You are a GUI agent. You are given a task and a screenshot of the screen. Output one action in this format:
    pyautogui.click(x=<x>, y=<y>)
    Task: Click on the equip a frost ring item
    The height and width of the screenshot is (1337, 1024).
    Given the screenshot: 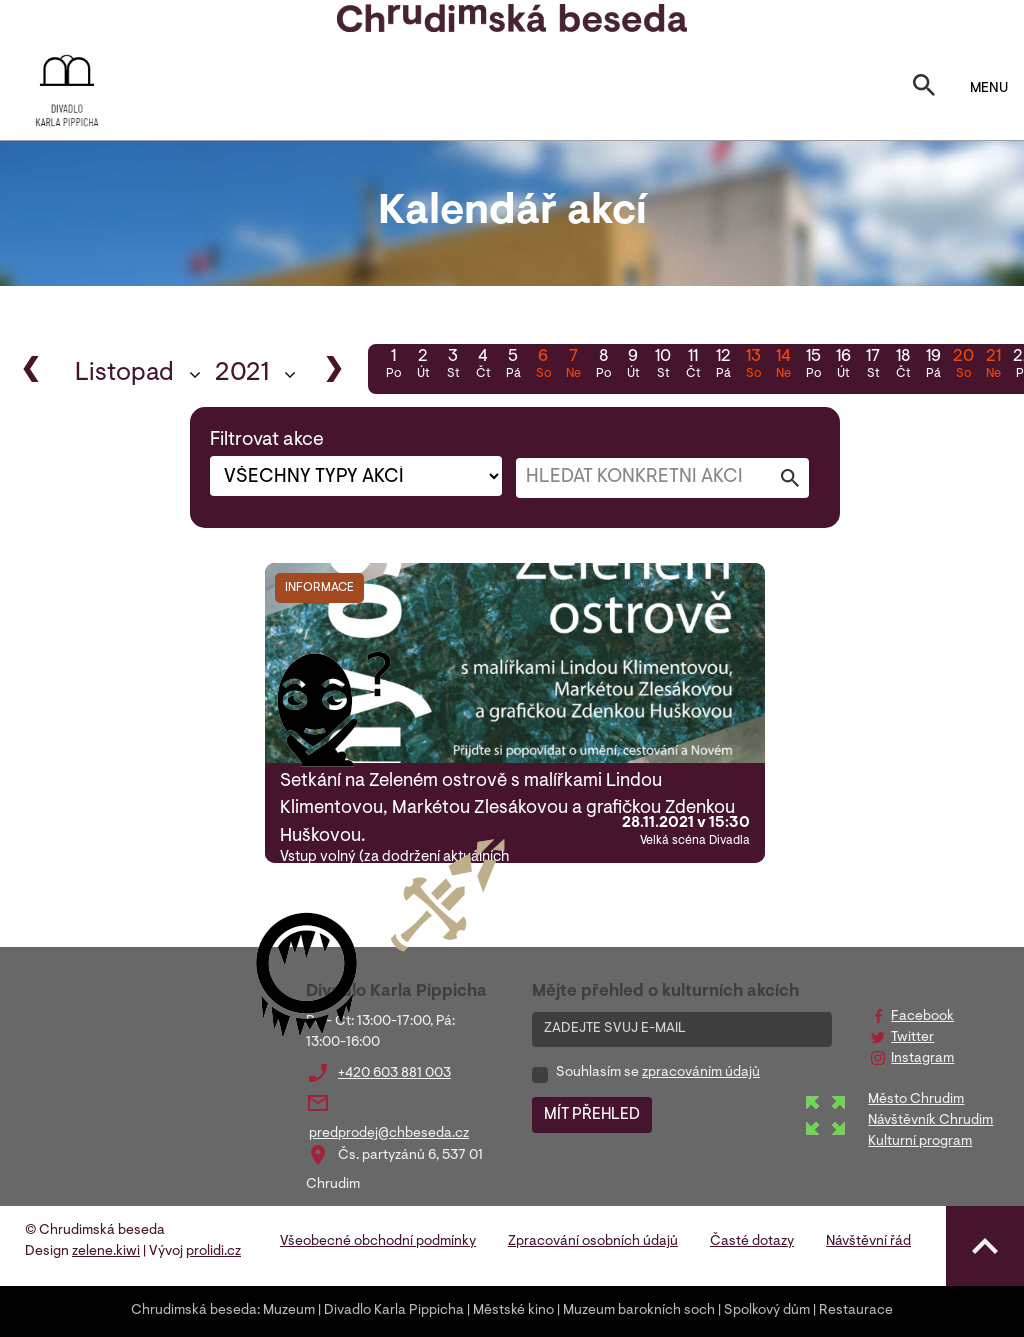 What is the action you would take?
    pyautogui.click(x=306, y=975)
    